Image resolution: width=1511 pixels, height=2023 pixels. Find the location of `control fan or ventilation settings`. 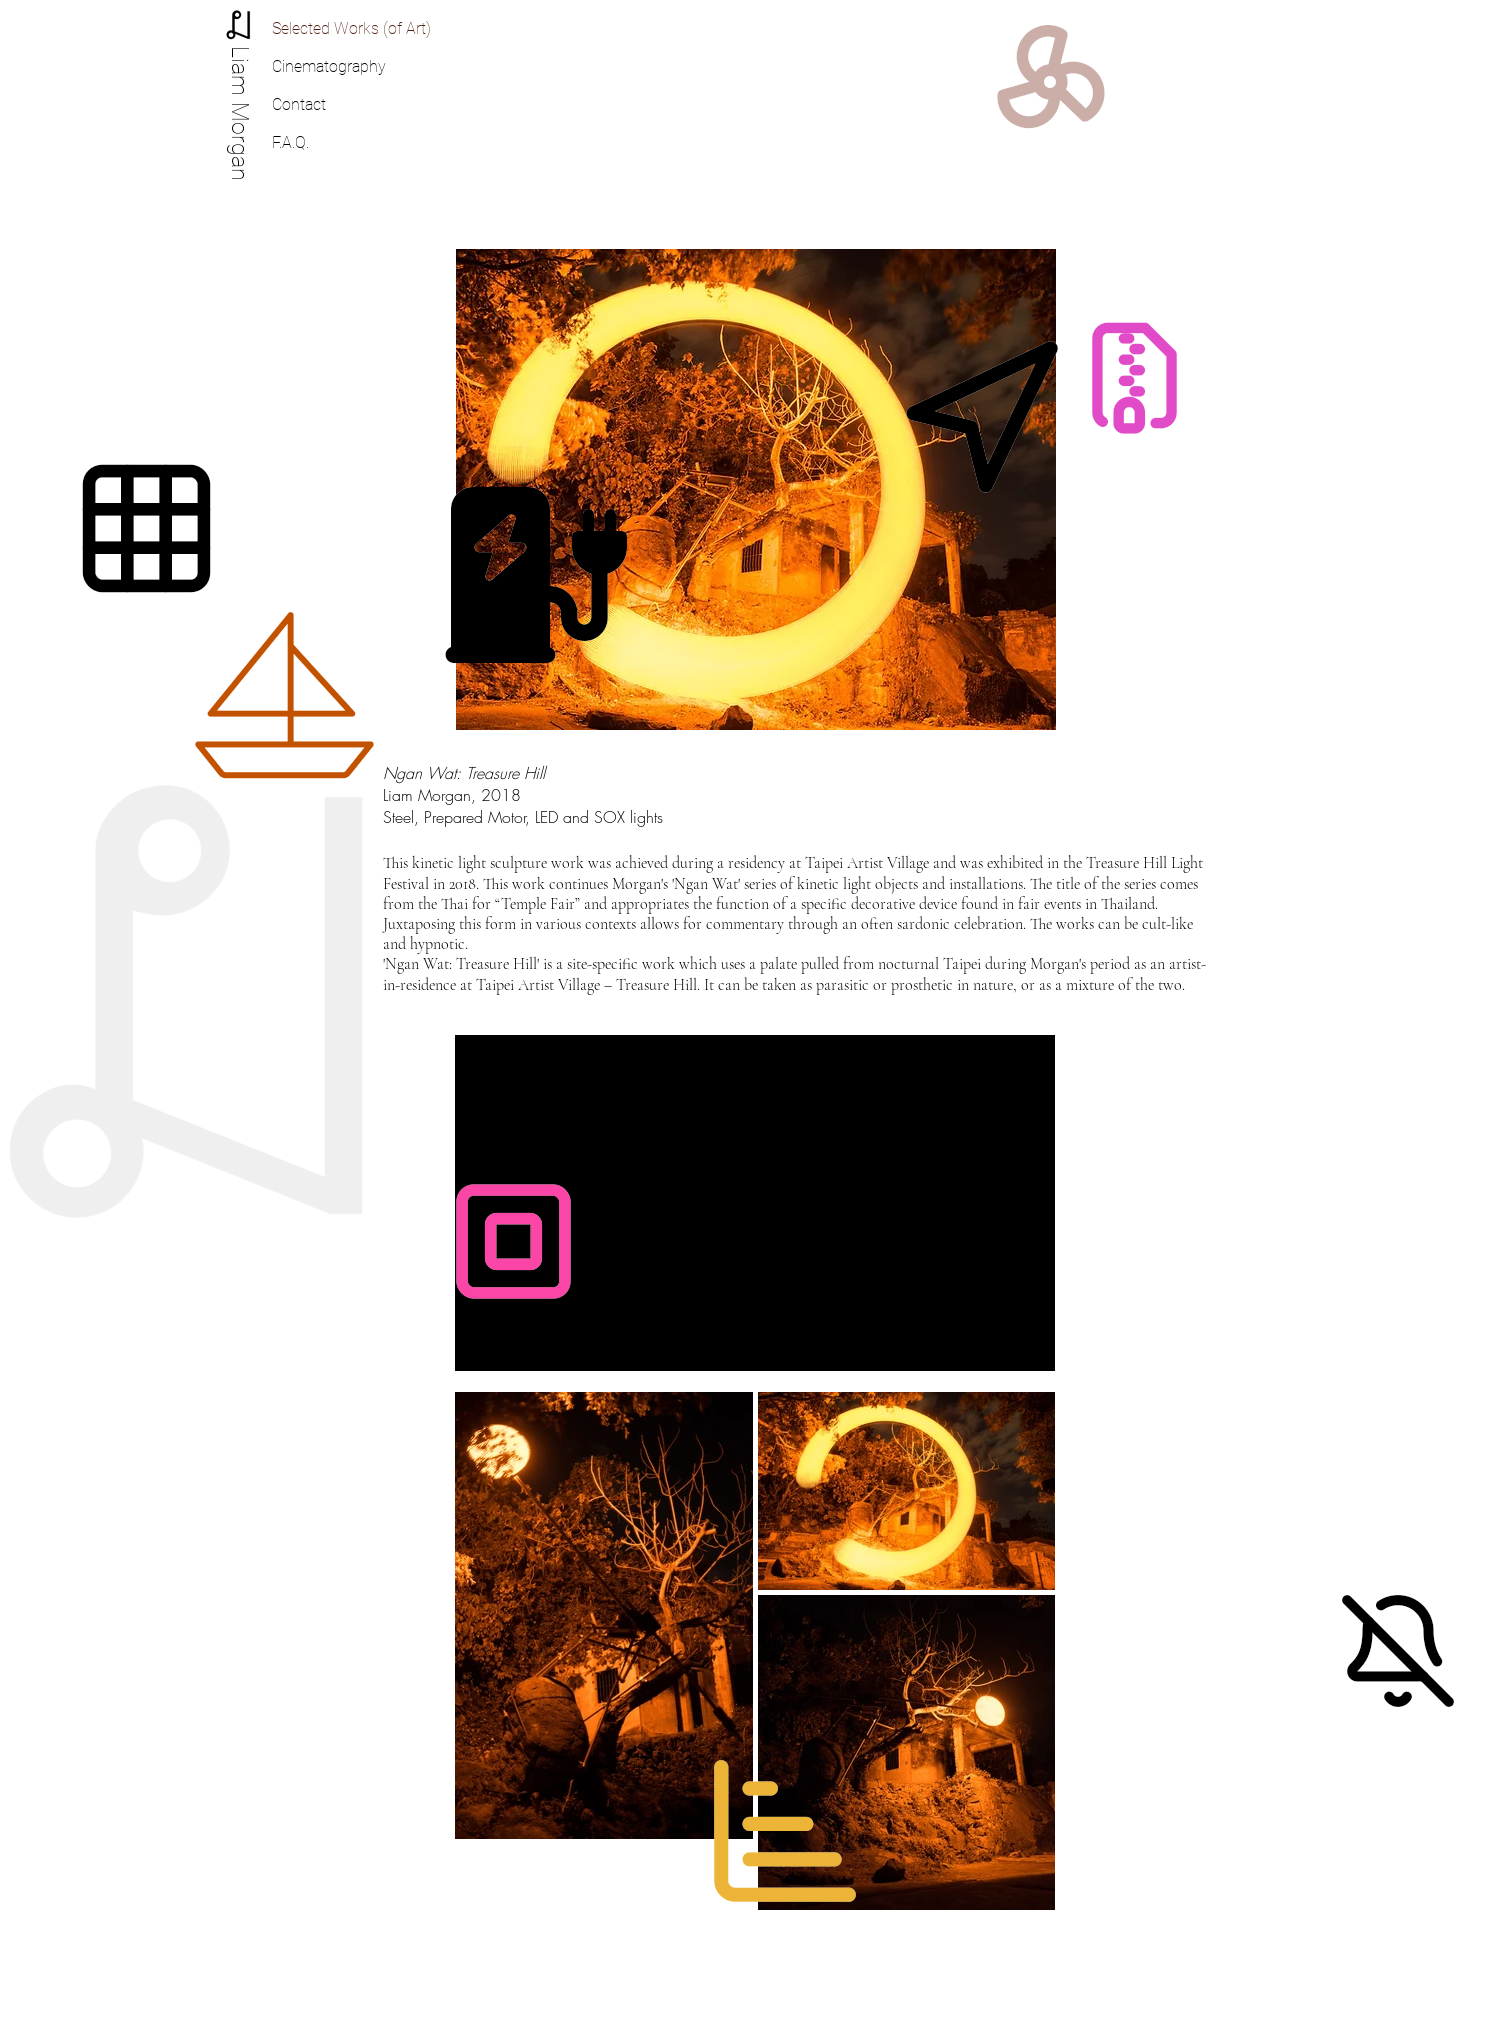

control fan or ventilation settings is located at coordinates (1050, 82).